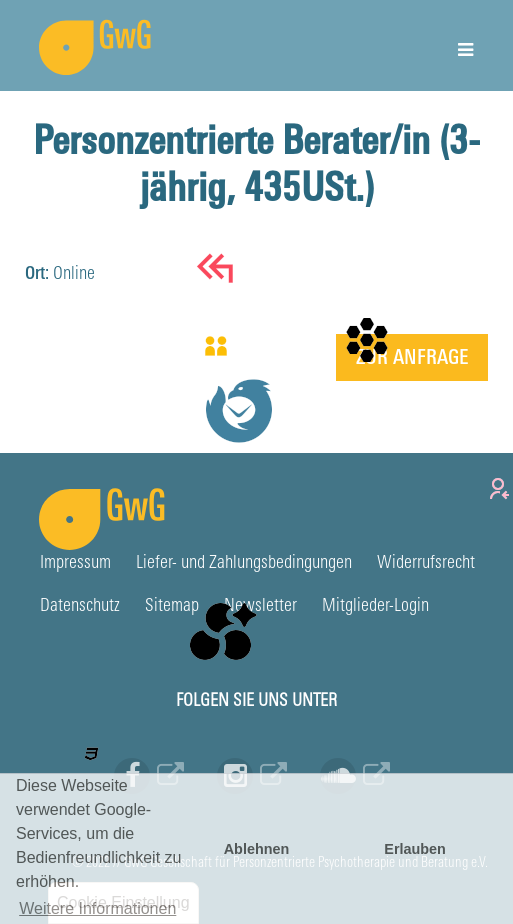 This screenshot has width=513, height=924. What do you see at coordinates (498, 489) in the screenshot?
I see `incoming user request or invitation` at bounding box center [498, 489].